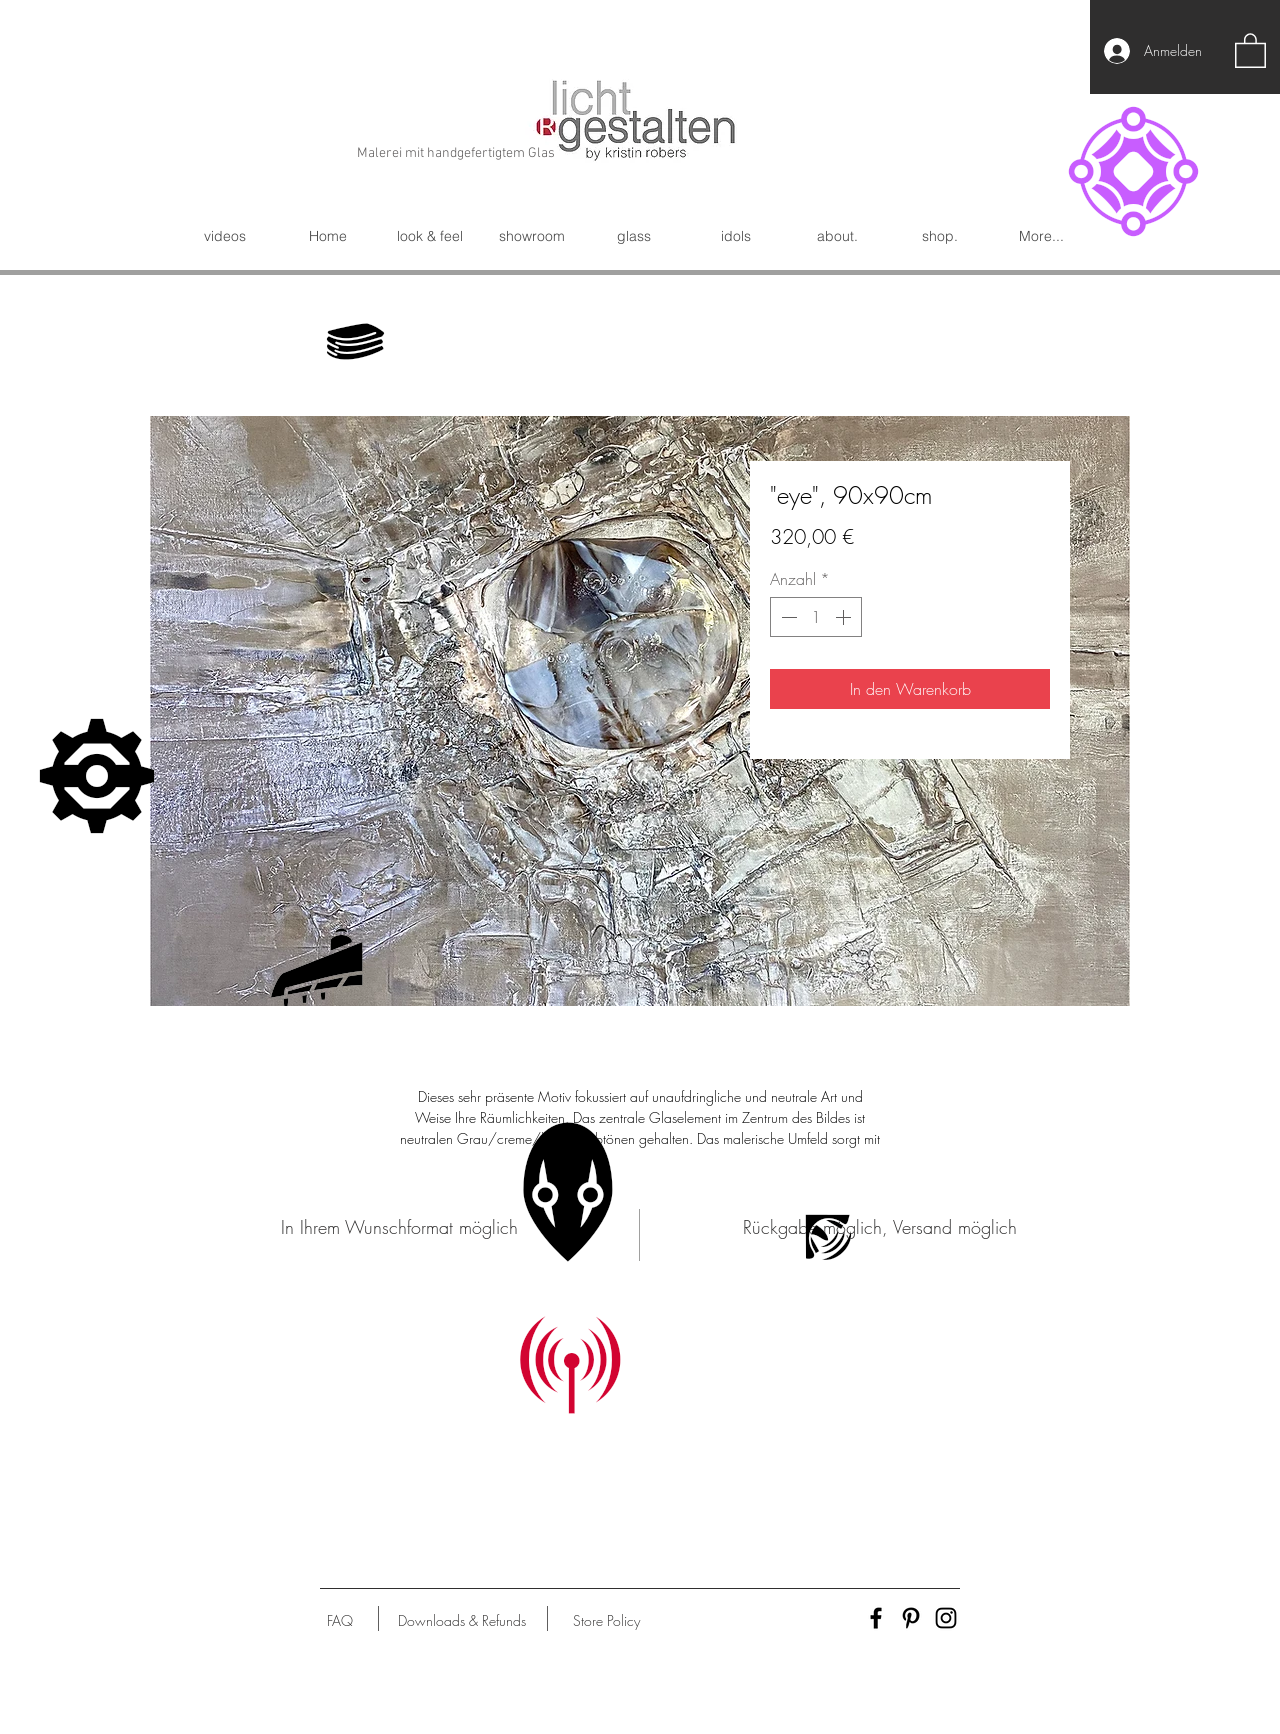 The height and width of the screenshot is (1734, 1280). I want to click on network or connection hub icon, so click(1133, 171).